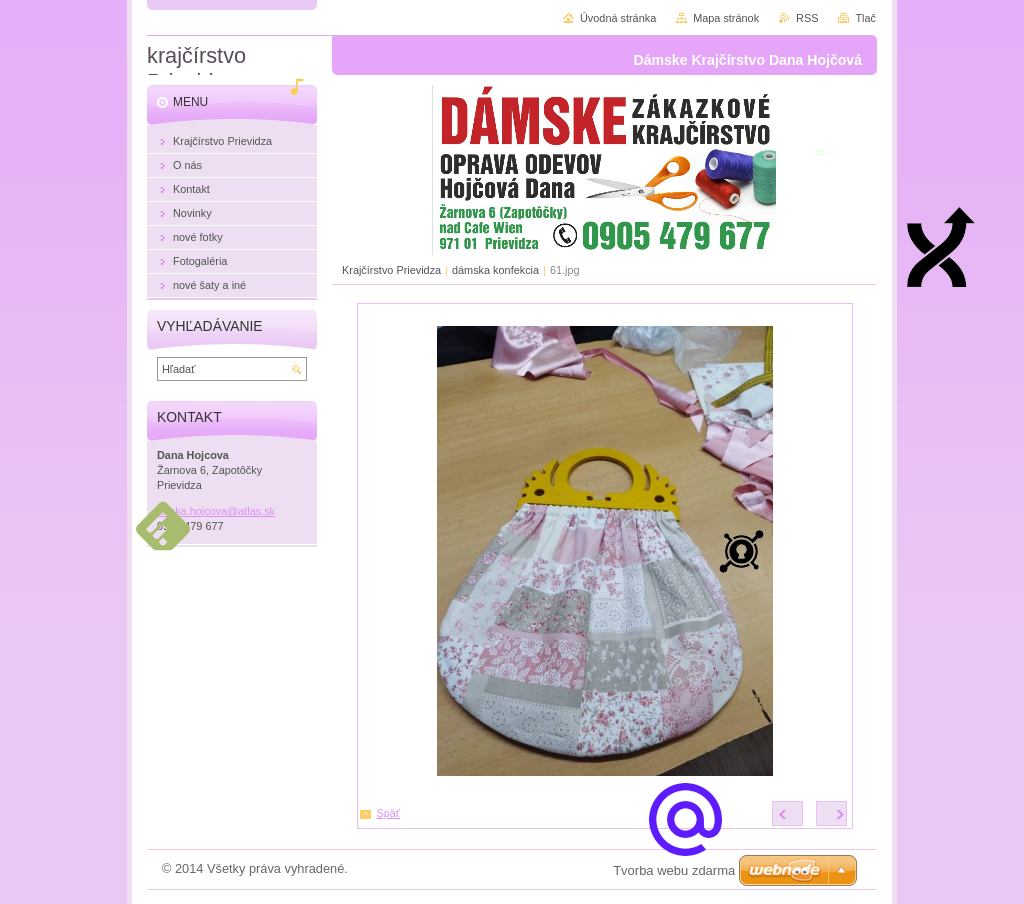 This screenshot has width=1024, height=904. What do you see at coordinates (685, 819) in the screenshot?
I see `open mail.ru email service` at bounding box center [685, 819].